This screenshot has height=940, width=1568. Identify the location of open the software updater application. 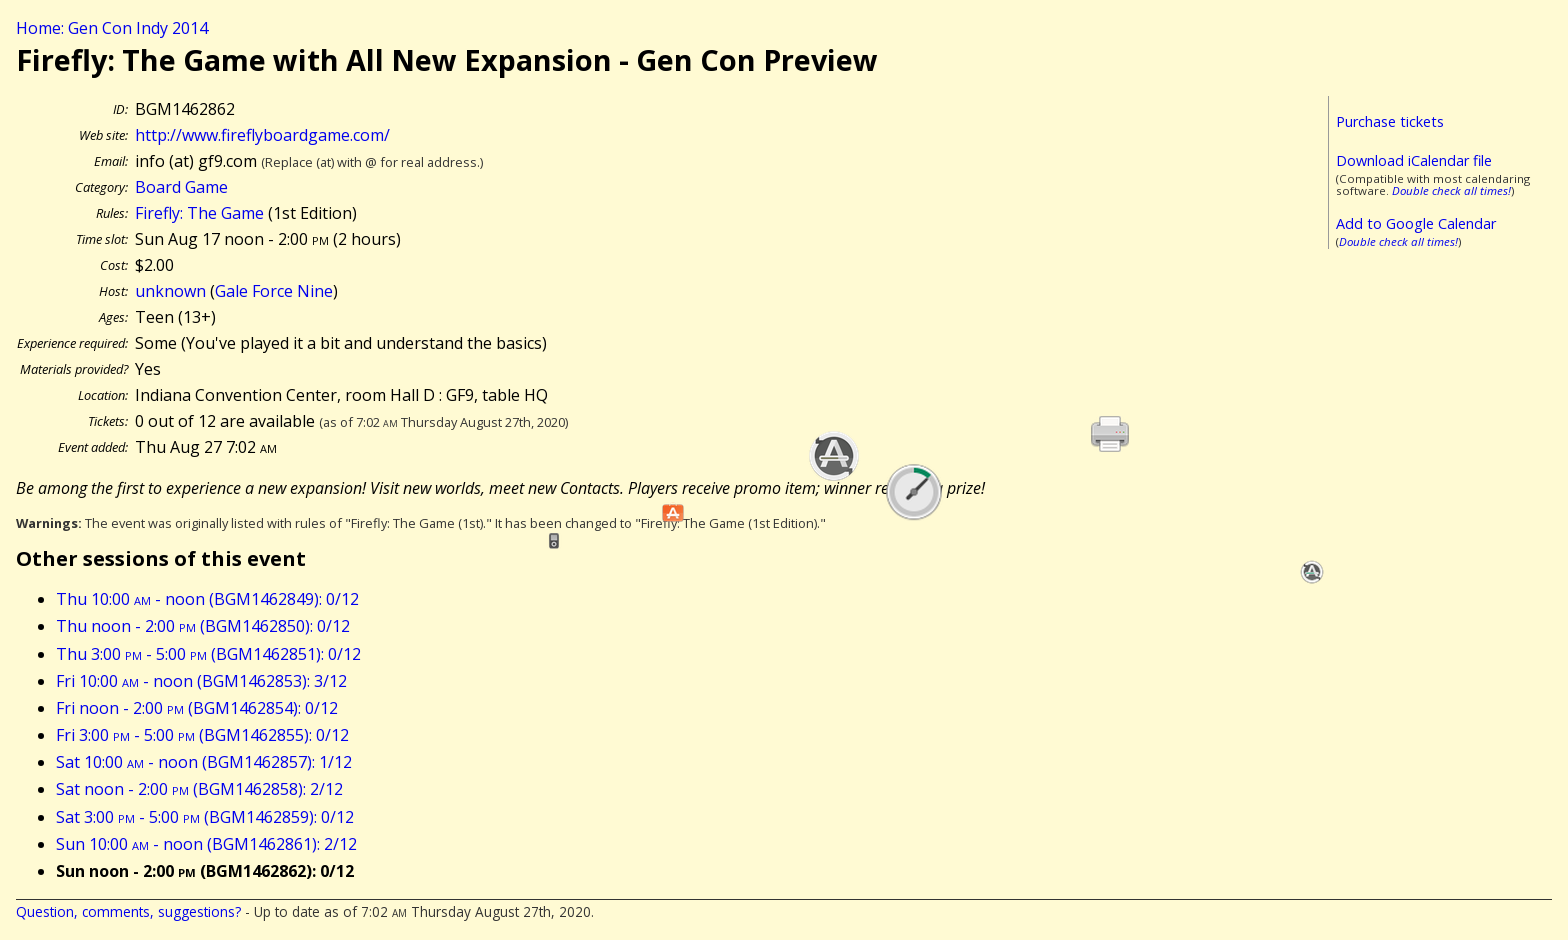
(834, 456).